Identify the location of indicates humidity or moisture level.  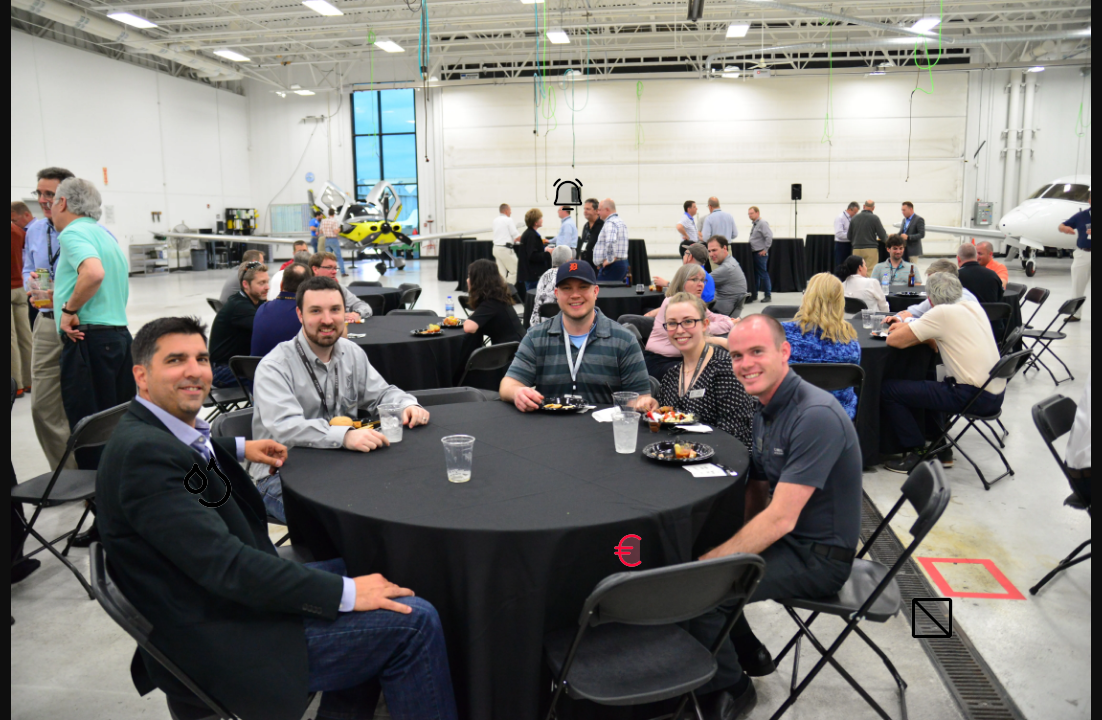
(207, 481).